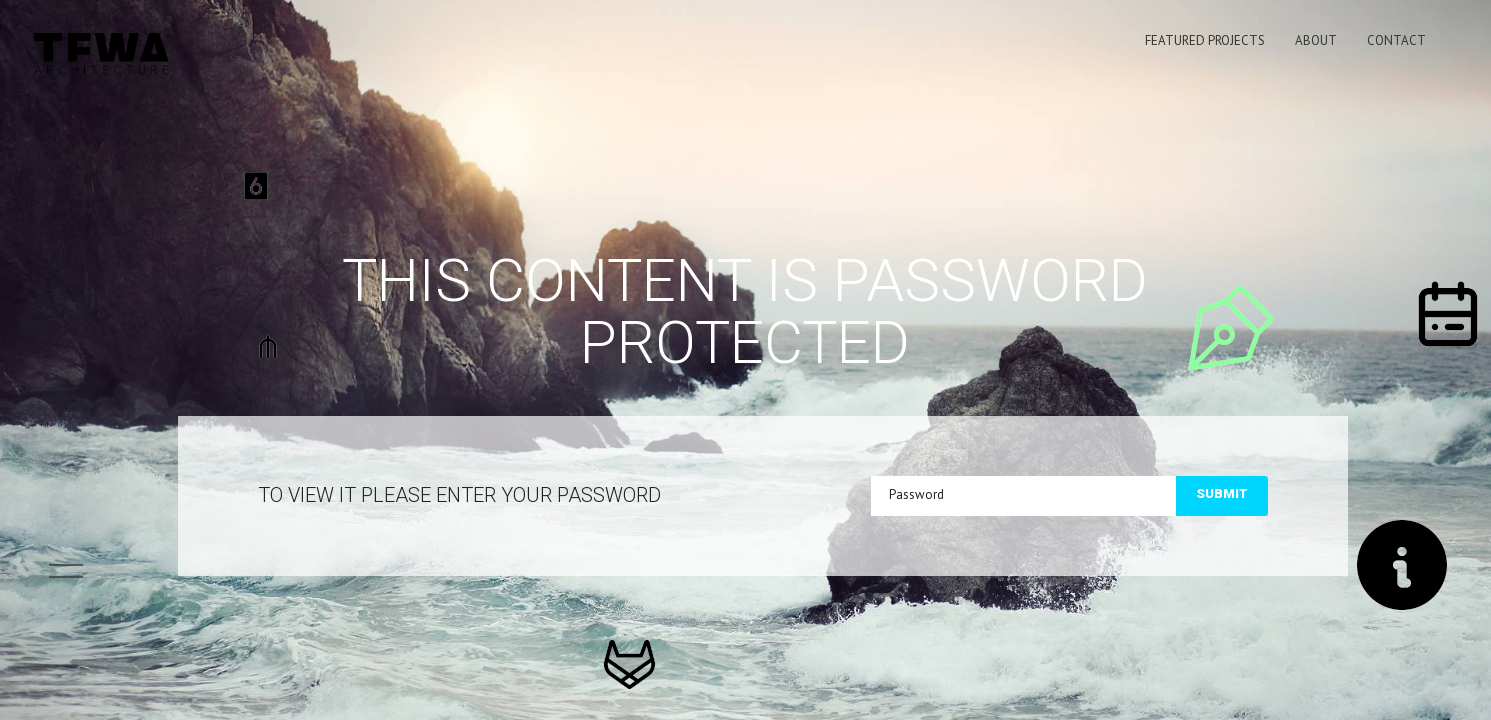 Image resolution: width=1491 pixels, height=720 pixels. I want to click on open GitLab repository, so click(629, 663).